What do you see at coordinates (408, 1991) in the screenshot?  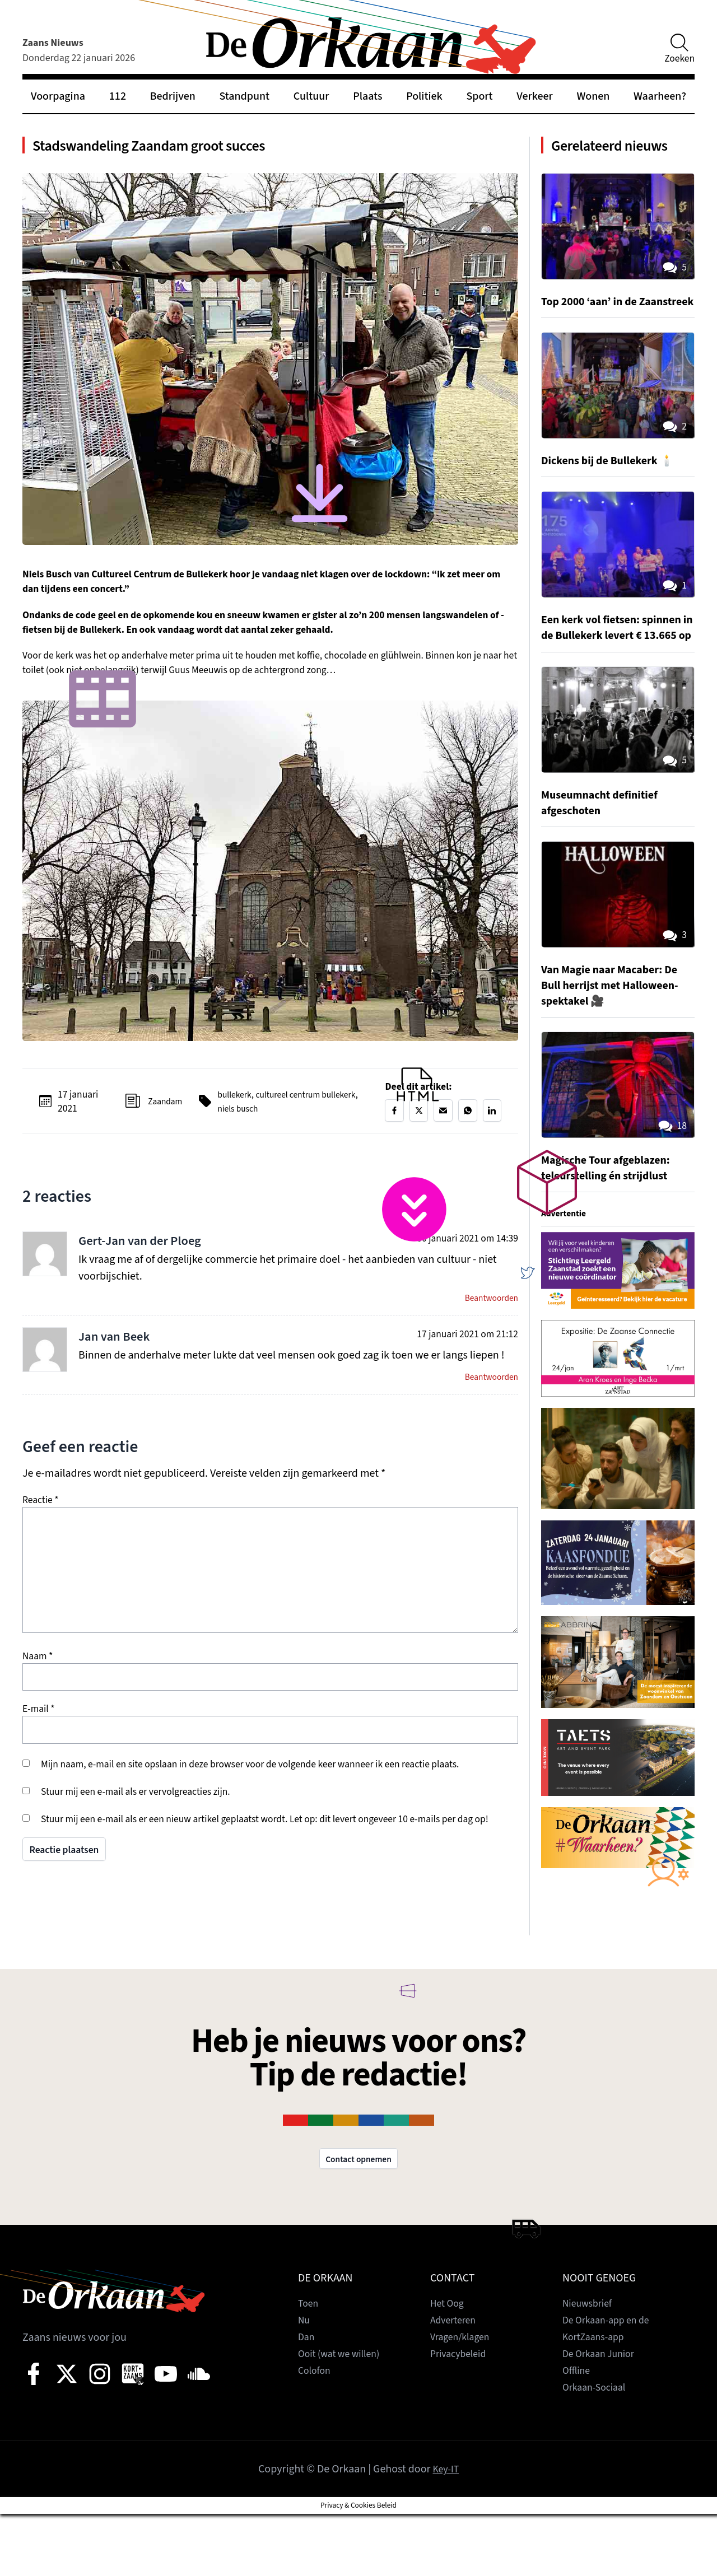 I see `adjust perspective or viewing angle` at bounding box center [408, 1991].